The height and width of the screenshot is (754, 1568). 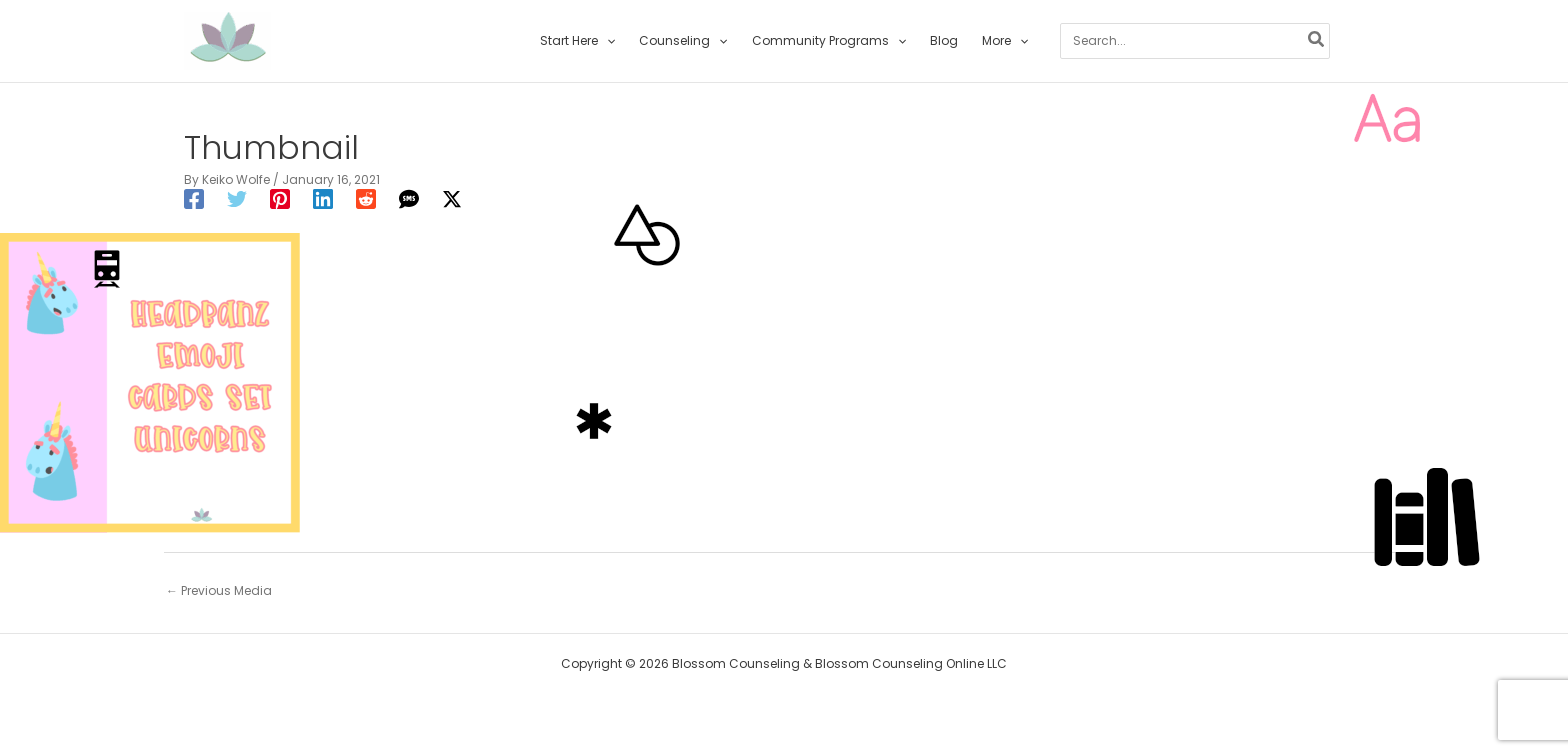 I want to click on access medical or health-related features, so click(x=594, y=421).